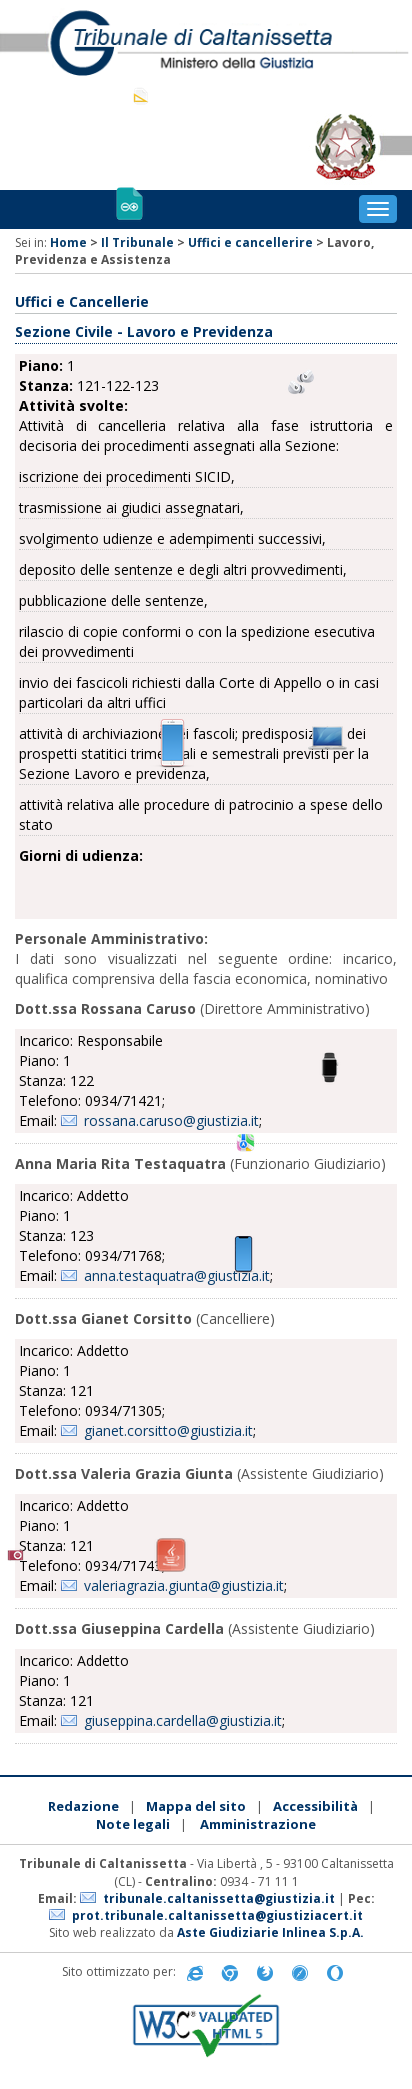  I want to click on represents a powerbook g4 laptop device, so click(327, 736).